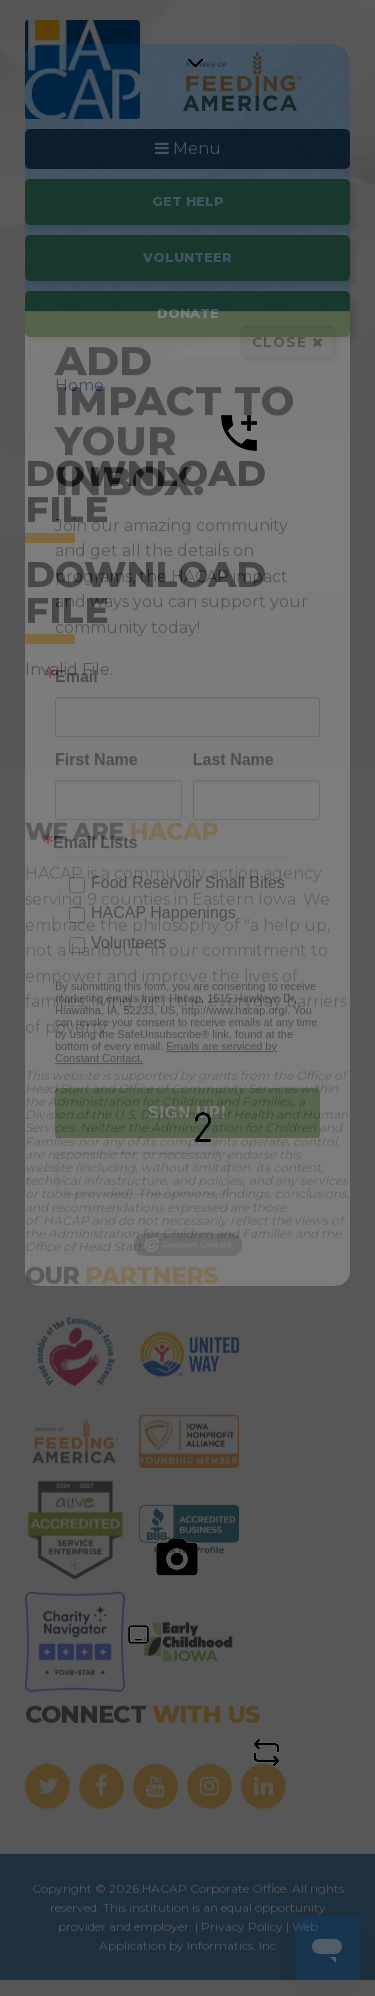  What do you see at coordinates (138, 1634) in the screenshot?
I see `switch to landscape mode` at bounding box center [138, 1634].